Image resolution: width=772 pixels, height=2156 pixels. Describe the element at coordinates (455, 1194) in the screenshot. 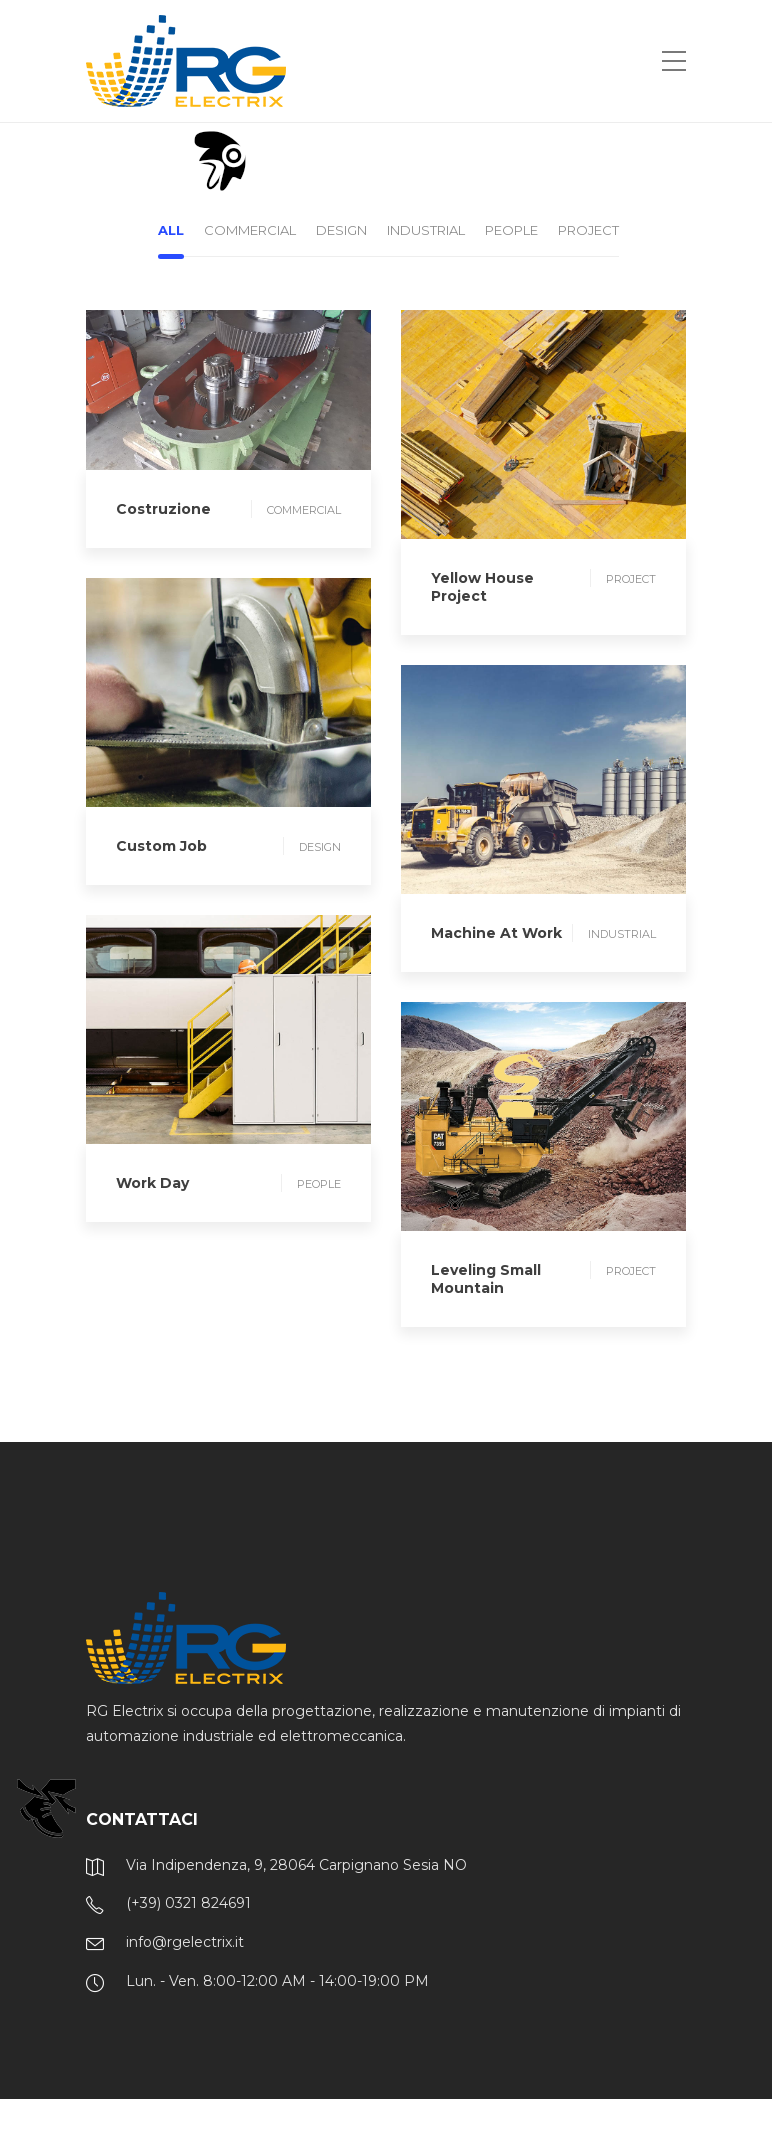

I see `artillery unit or weapon in a strategy game` at that location.